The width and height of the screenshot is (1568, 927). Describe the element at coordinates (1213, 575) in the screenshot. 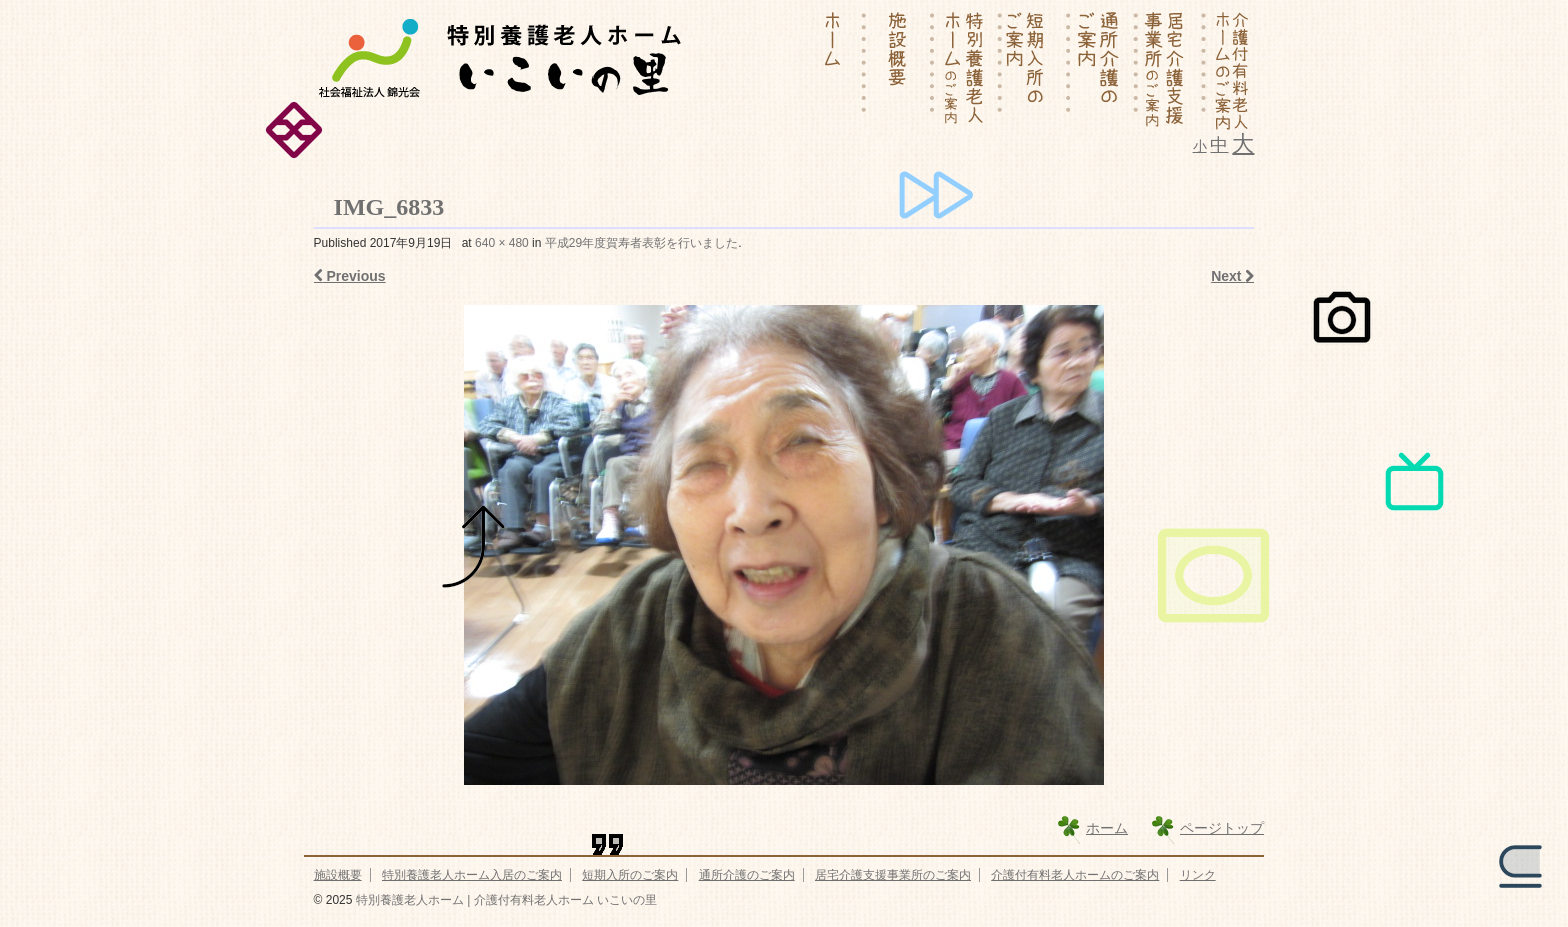

I see `apply vignette effect to image` at that location.